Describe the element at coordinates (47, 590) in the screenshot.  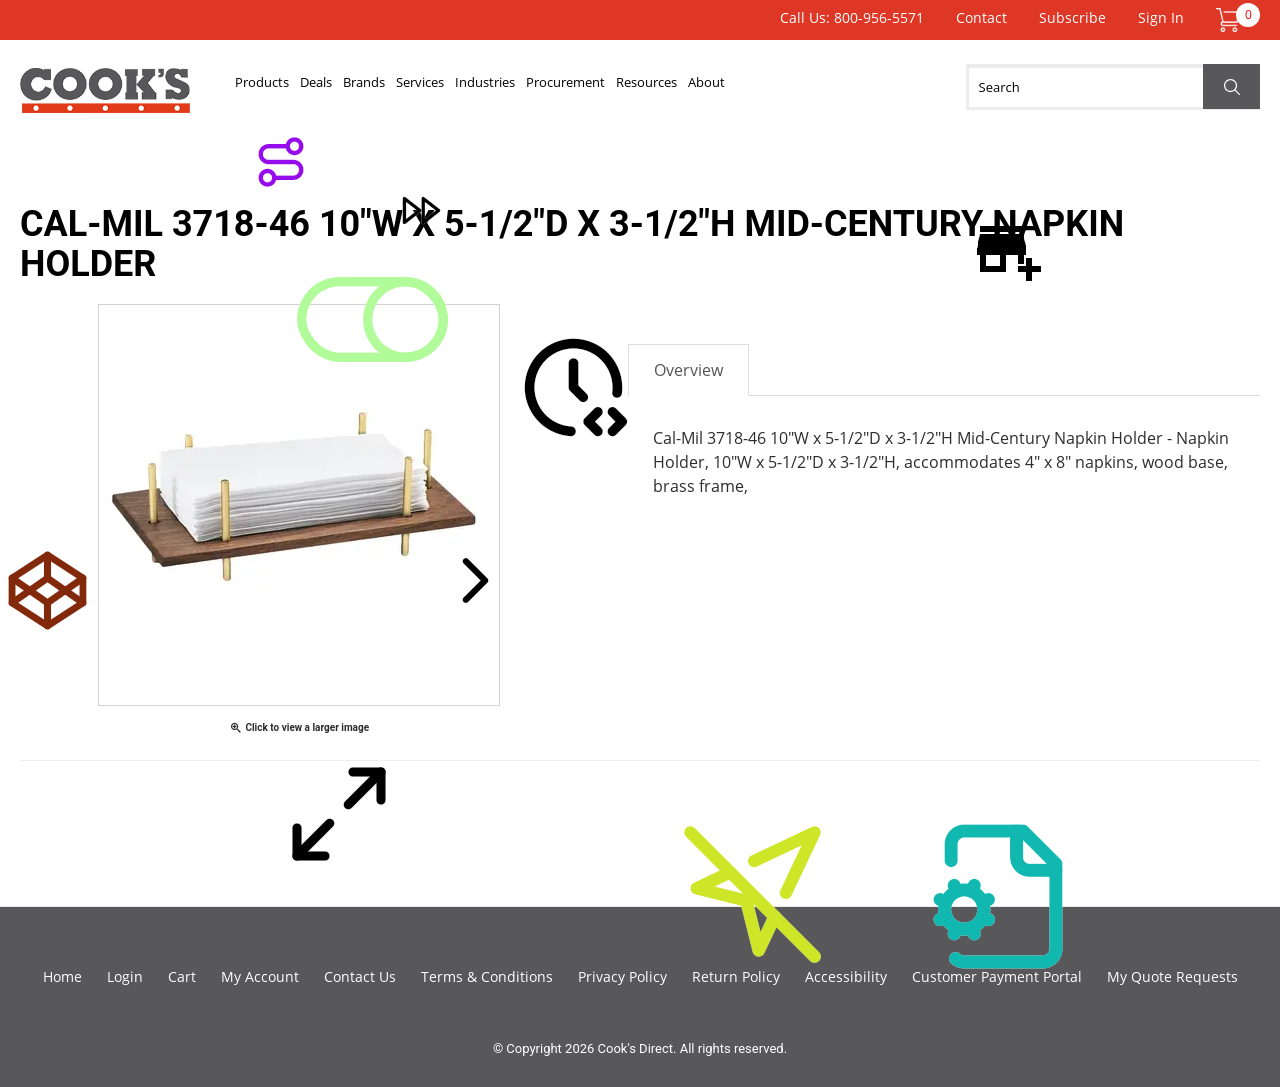
I see `open CodePen profile or project` at that location.